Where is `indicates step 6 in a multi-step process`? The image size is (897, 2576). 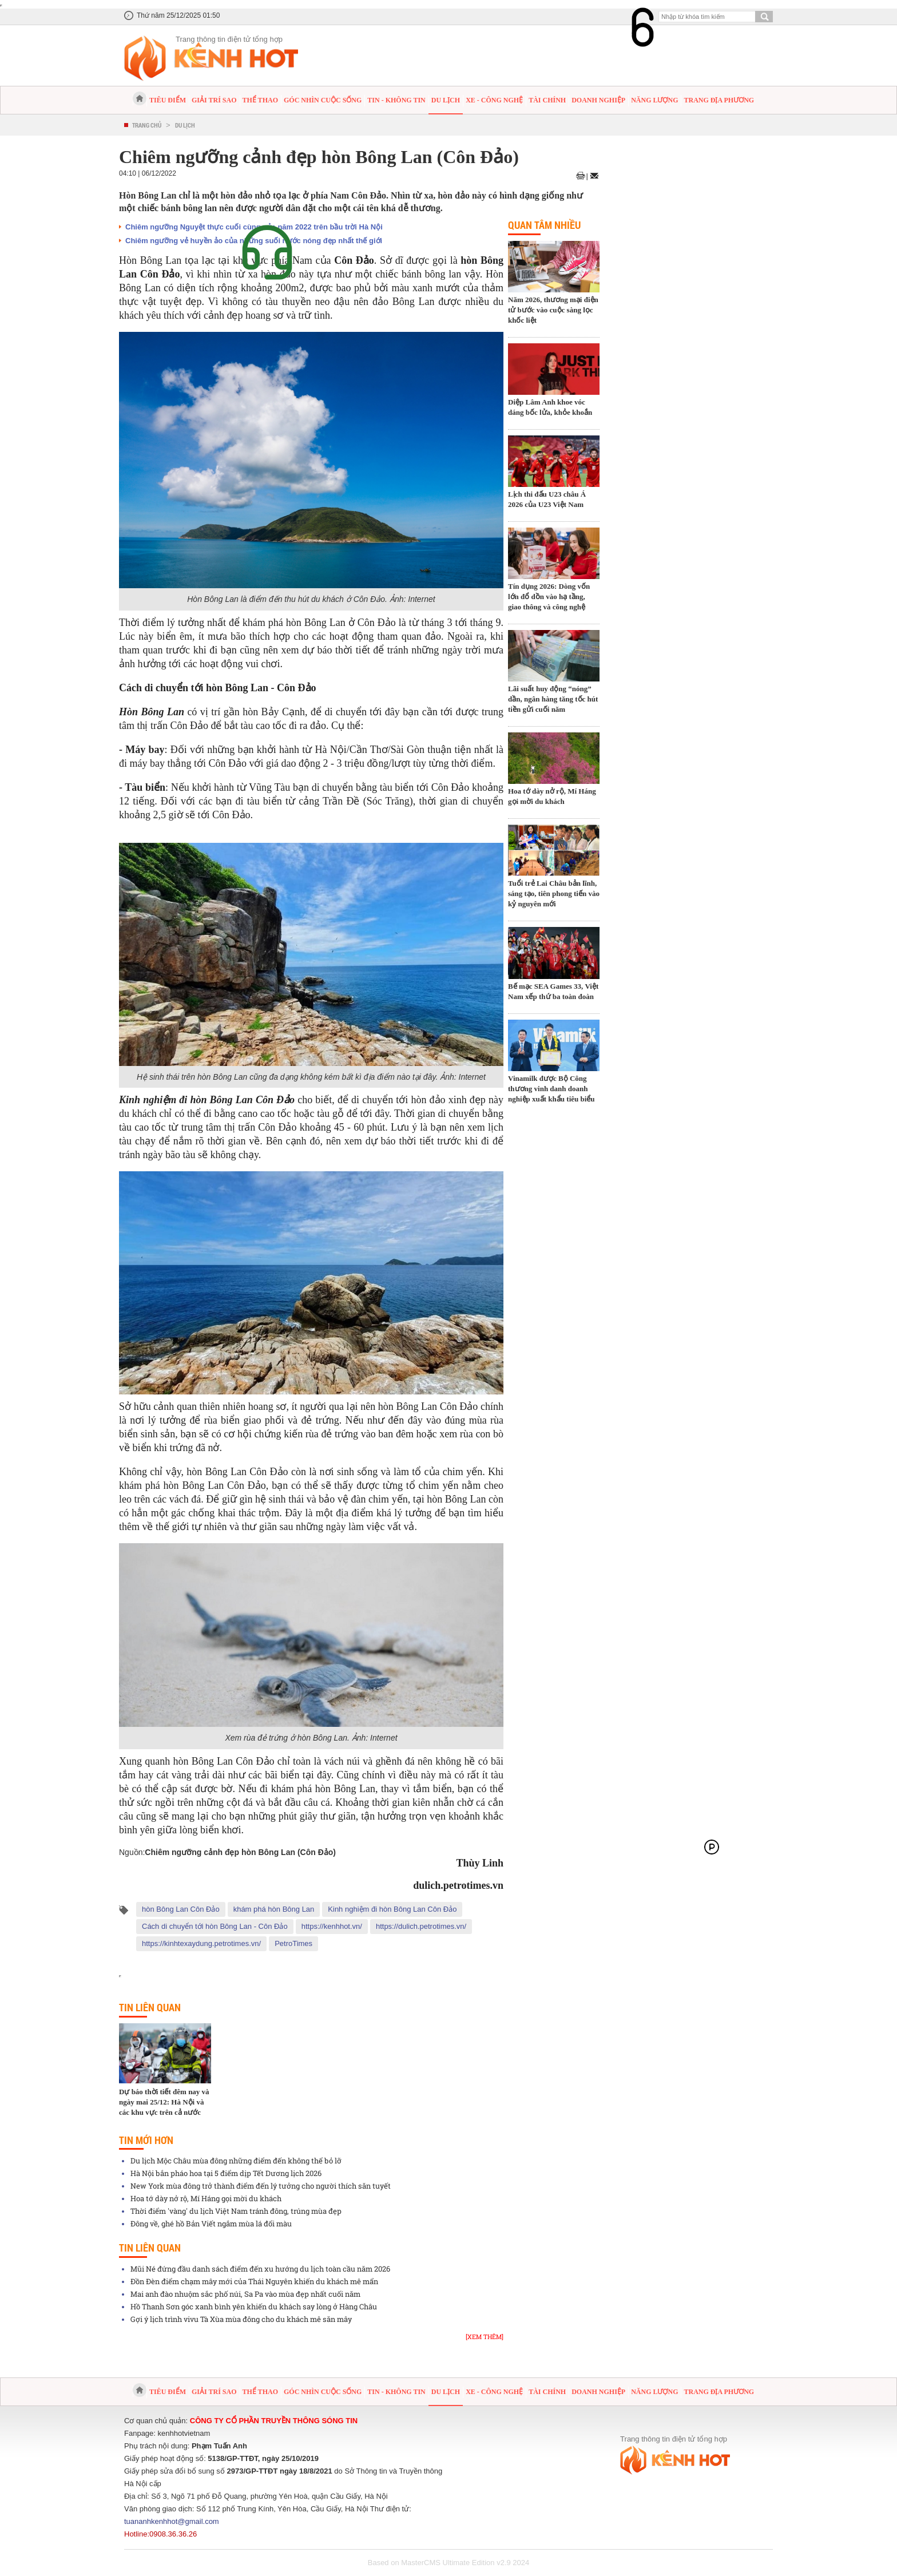 indicates step 6 in a multi-step process is located at coordinates (642, 27).